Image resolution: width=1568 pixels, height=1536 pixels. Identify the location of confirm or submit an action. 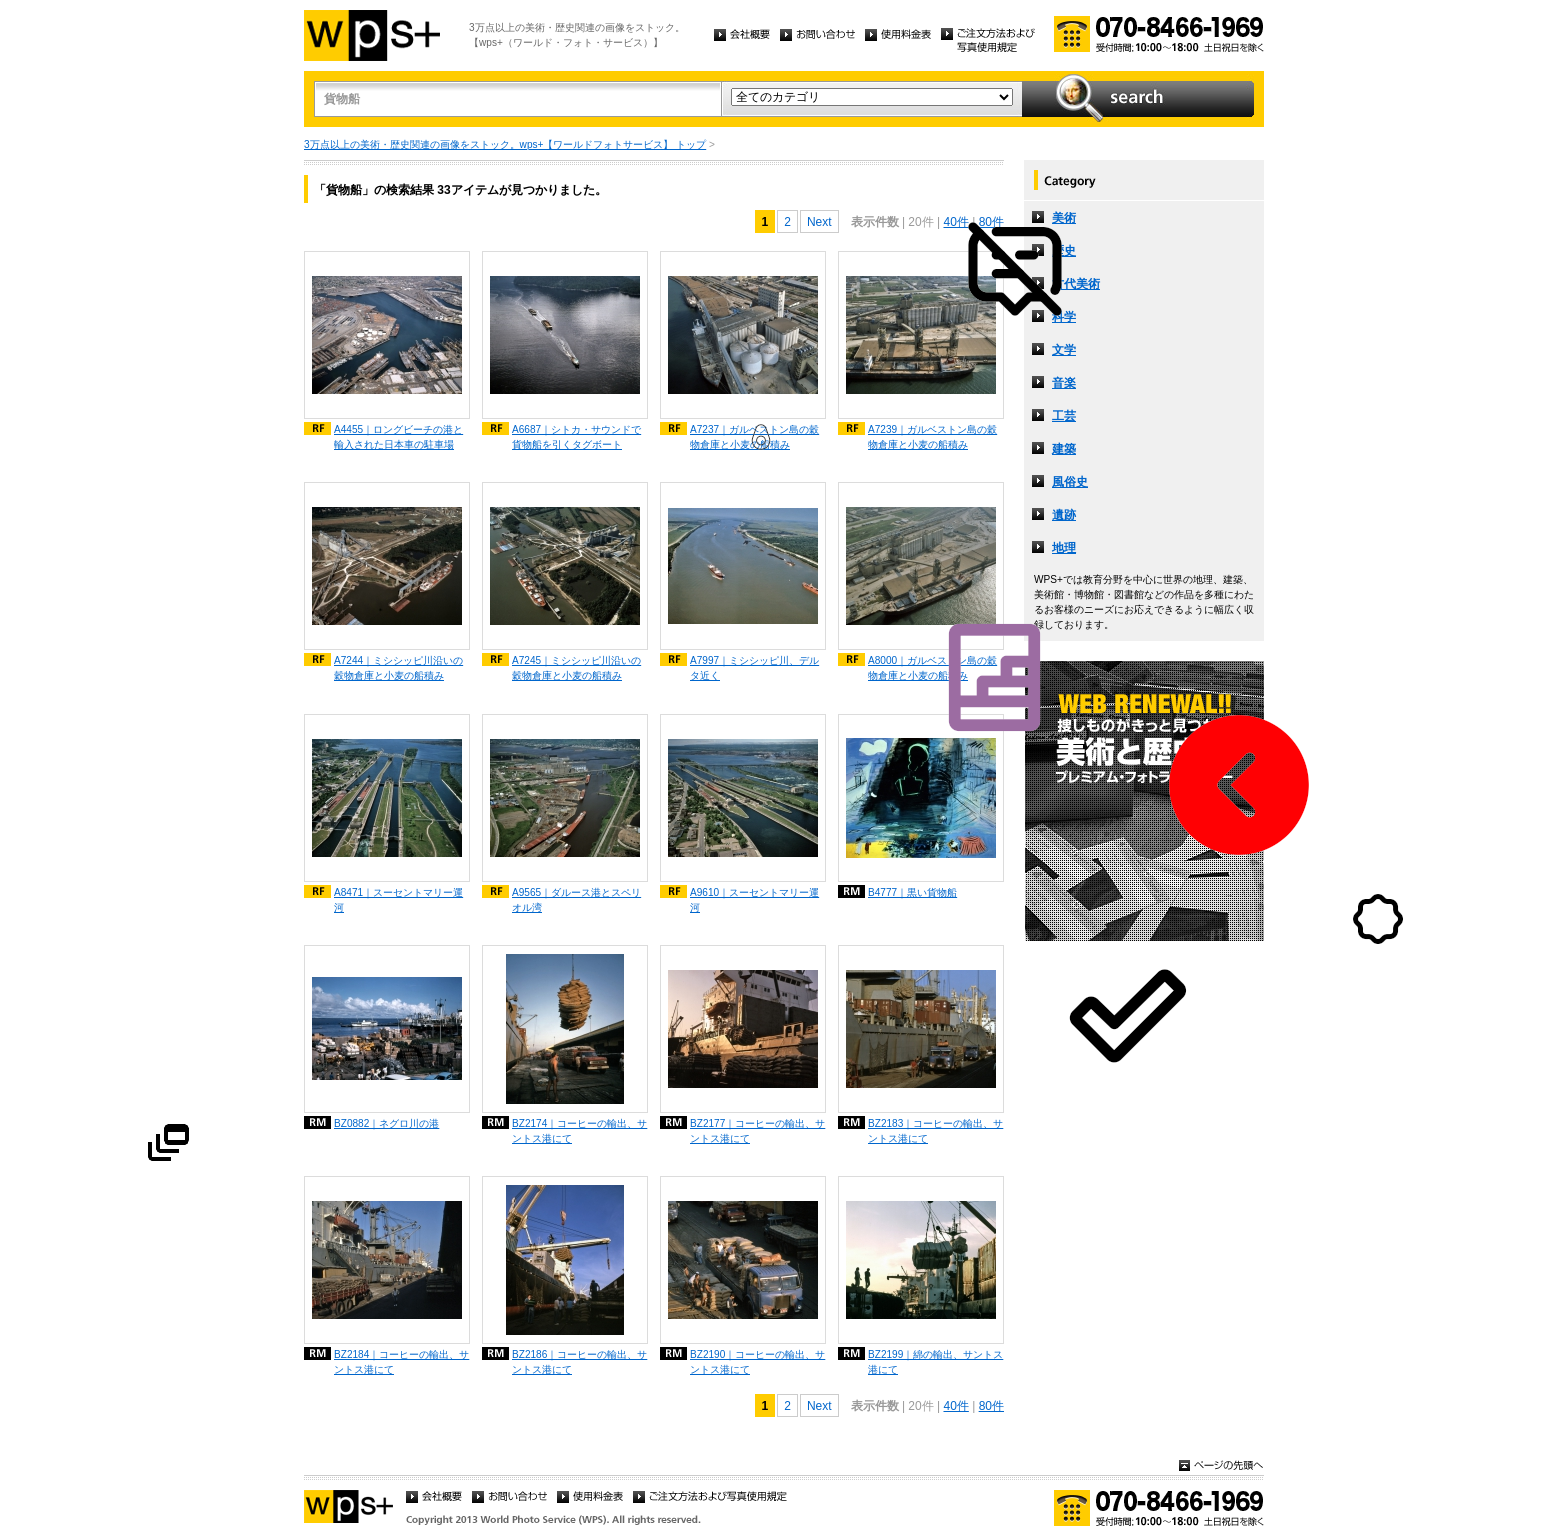
(1126, 1014).